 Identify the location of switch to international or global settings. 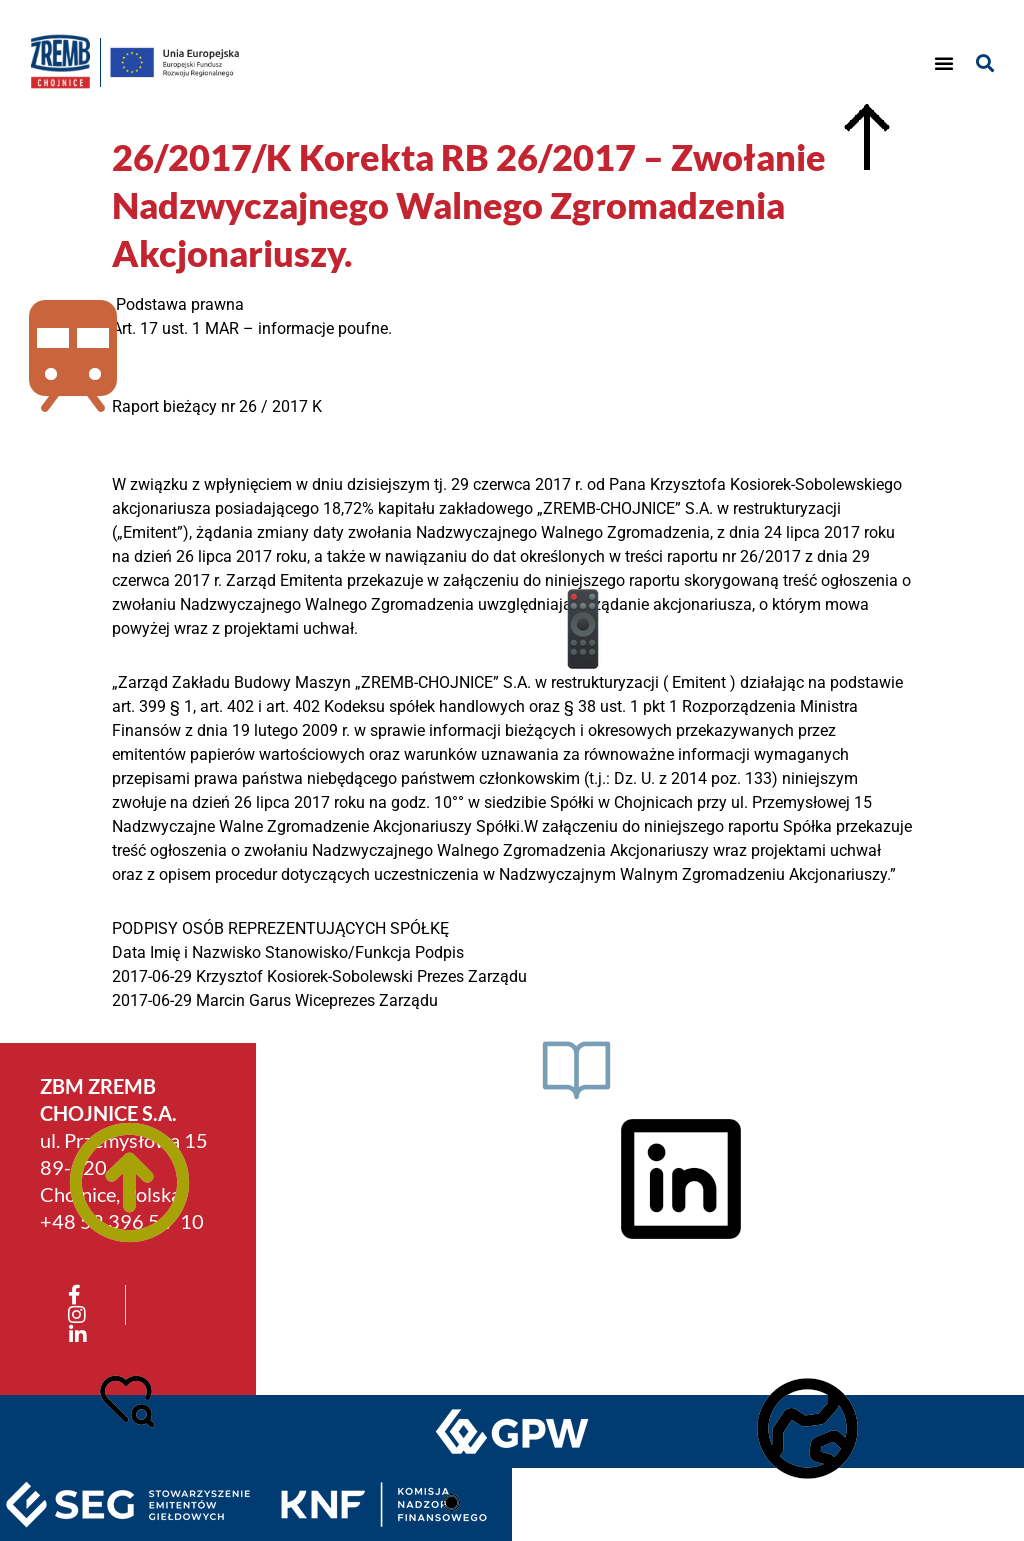
(807, 1428).